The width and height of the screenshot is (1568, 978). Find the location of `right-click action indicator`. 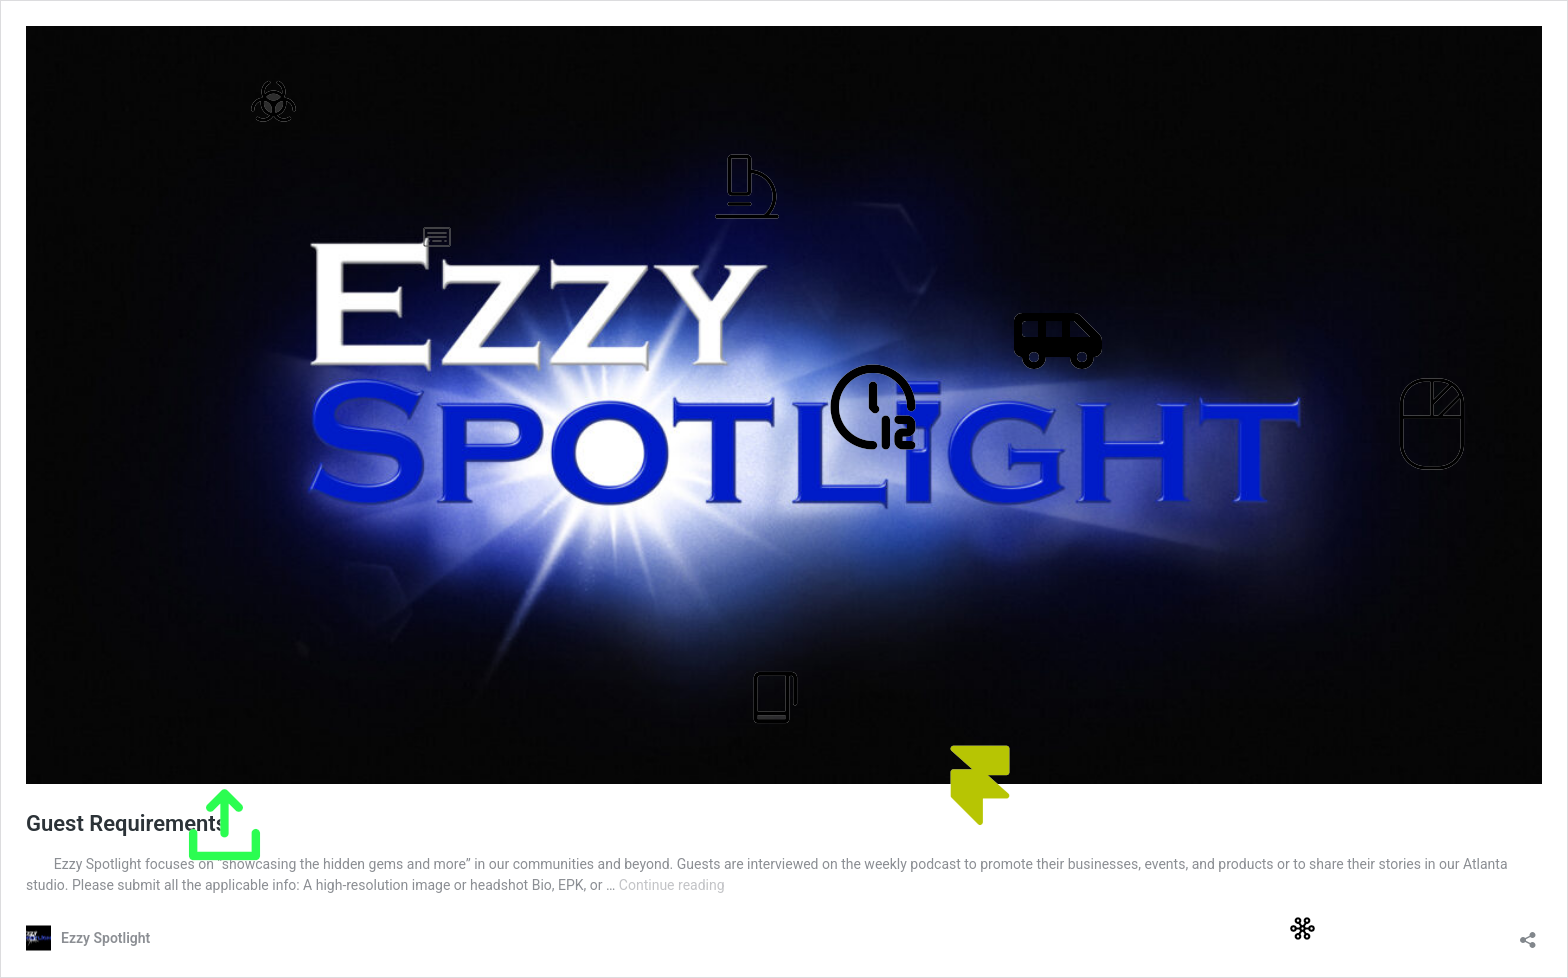

right-click action indicator is located at coordinates (1432, 424).